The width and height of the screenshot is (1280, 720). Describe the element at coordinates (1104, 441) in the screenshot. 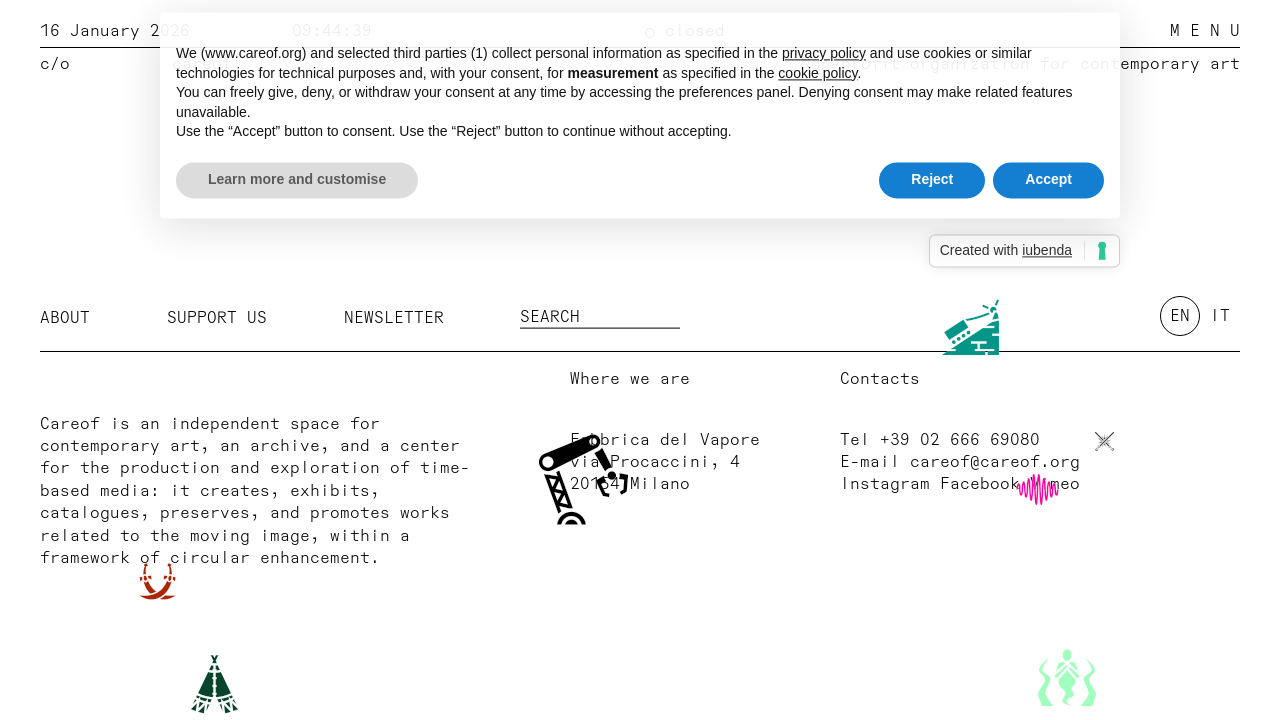

I see `access lightsaber combat or duel mode` at that location.